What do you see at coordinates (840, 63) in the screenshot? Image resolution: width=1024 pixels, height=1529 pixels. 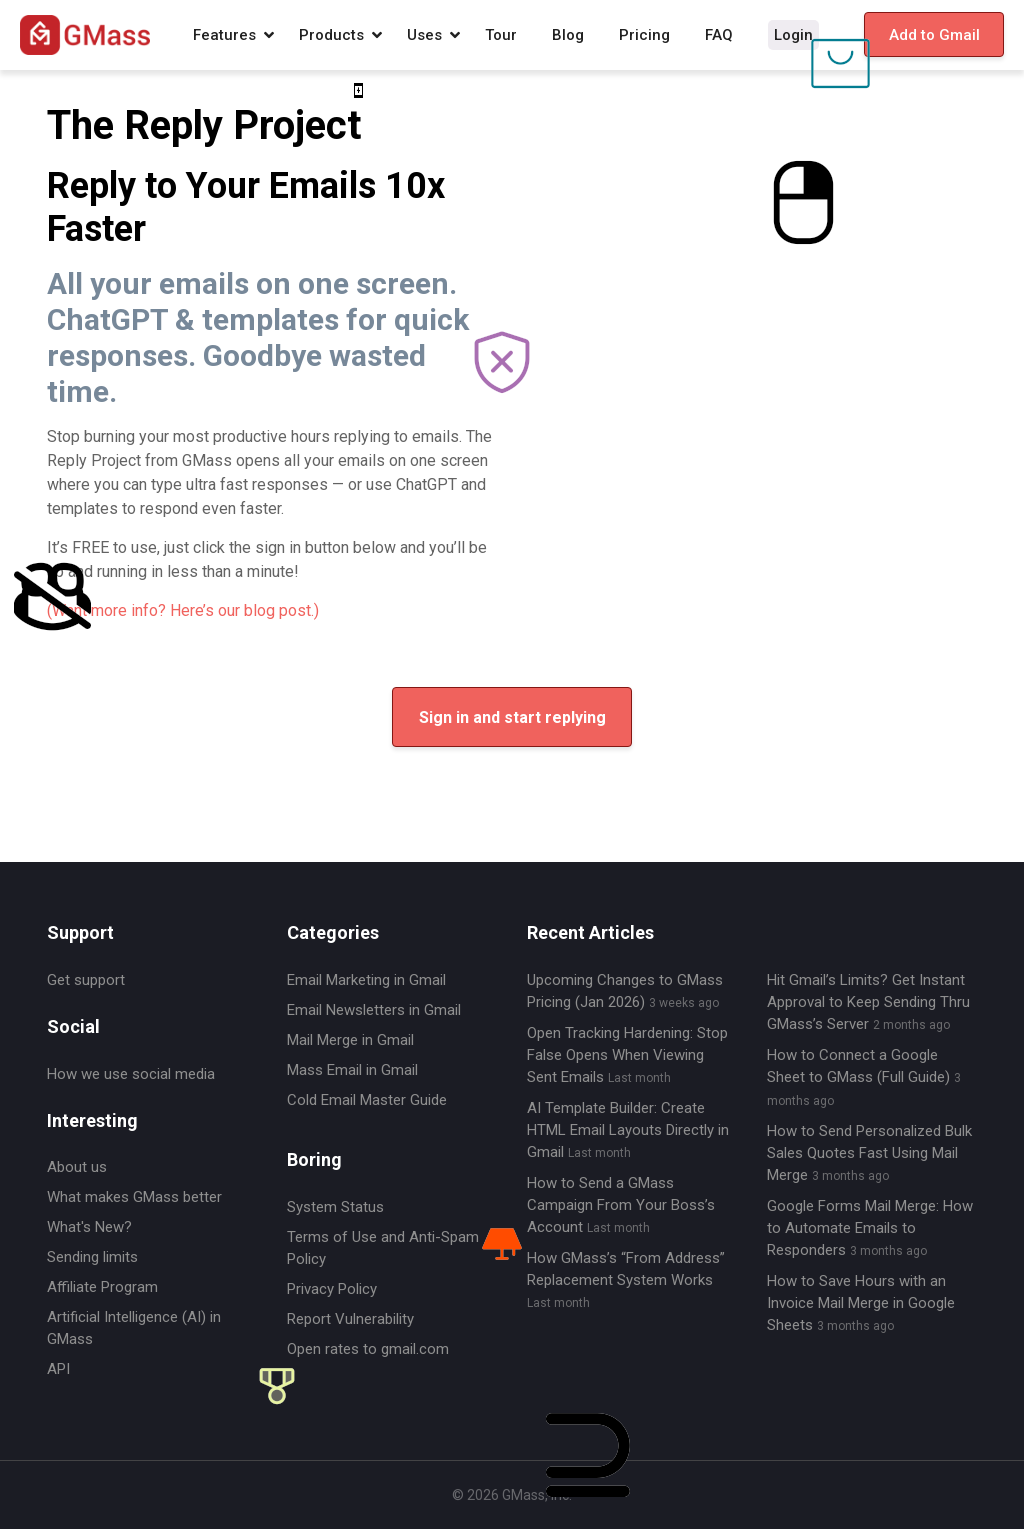 I see `view your shopping bag` at bounding box center [840, 63].